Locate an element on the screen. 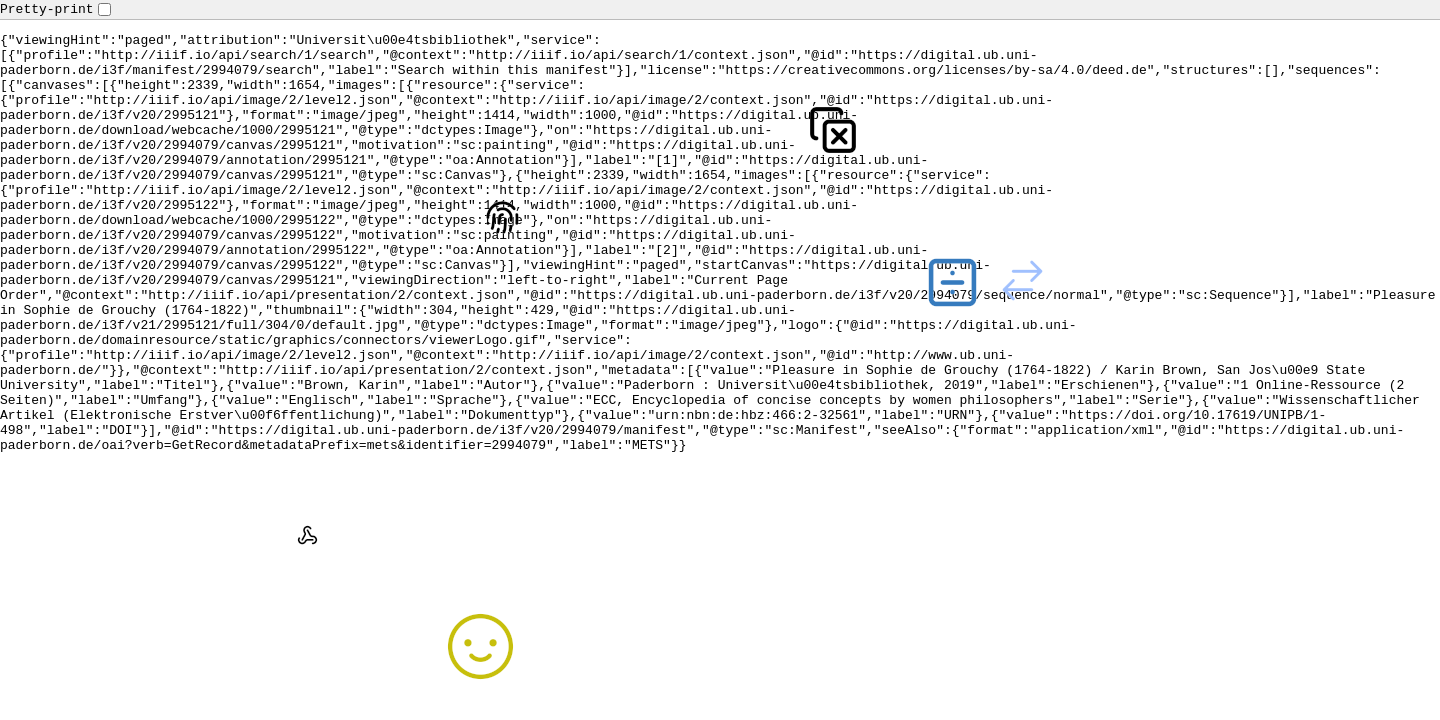 The width and height of the screenshot is (1440, 720). configure webhook integrations is located at coordinates (307, 535).